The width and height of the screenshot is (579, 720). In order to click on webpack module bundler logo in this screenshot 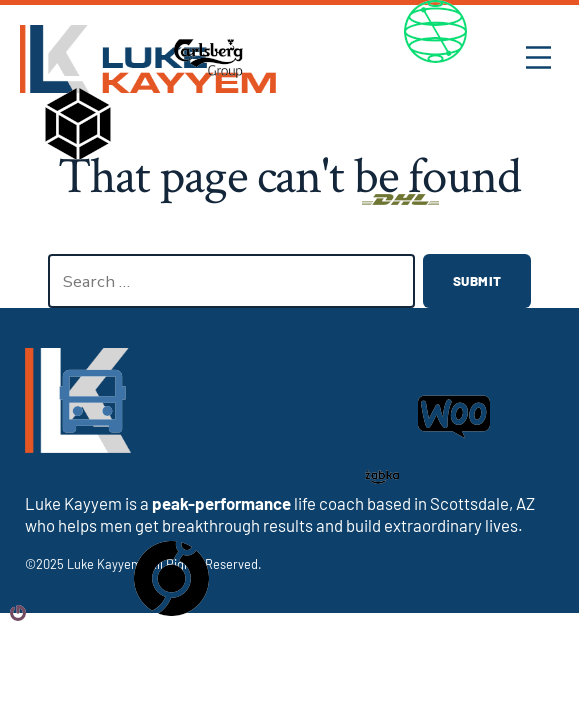, I will do `click(78, 124)`.